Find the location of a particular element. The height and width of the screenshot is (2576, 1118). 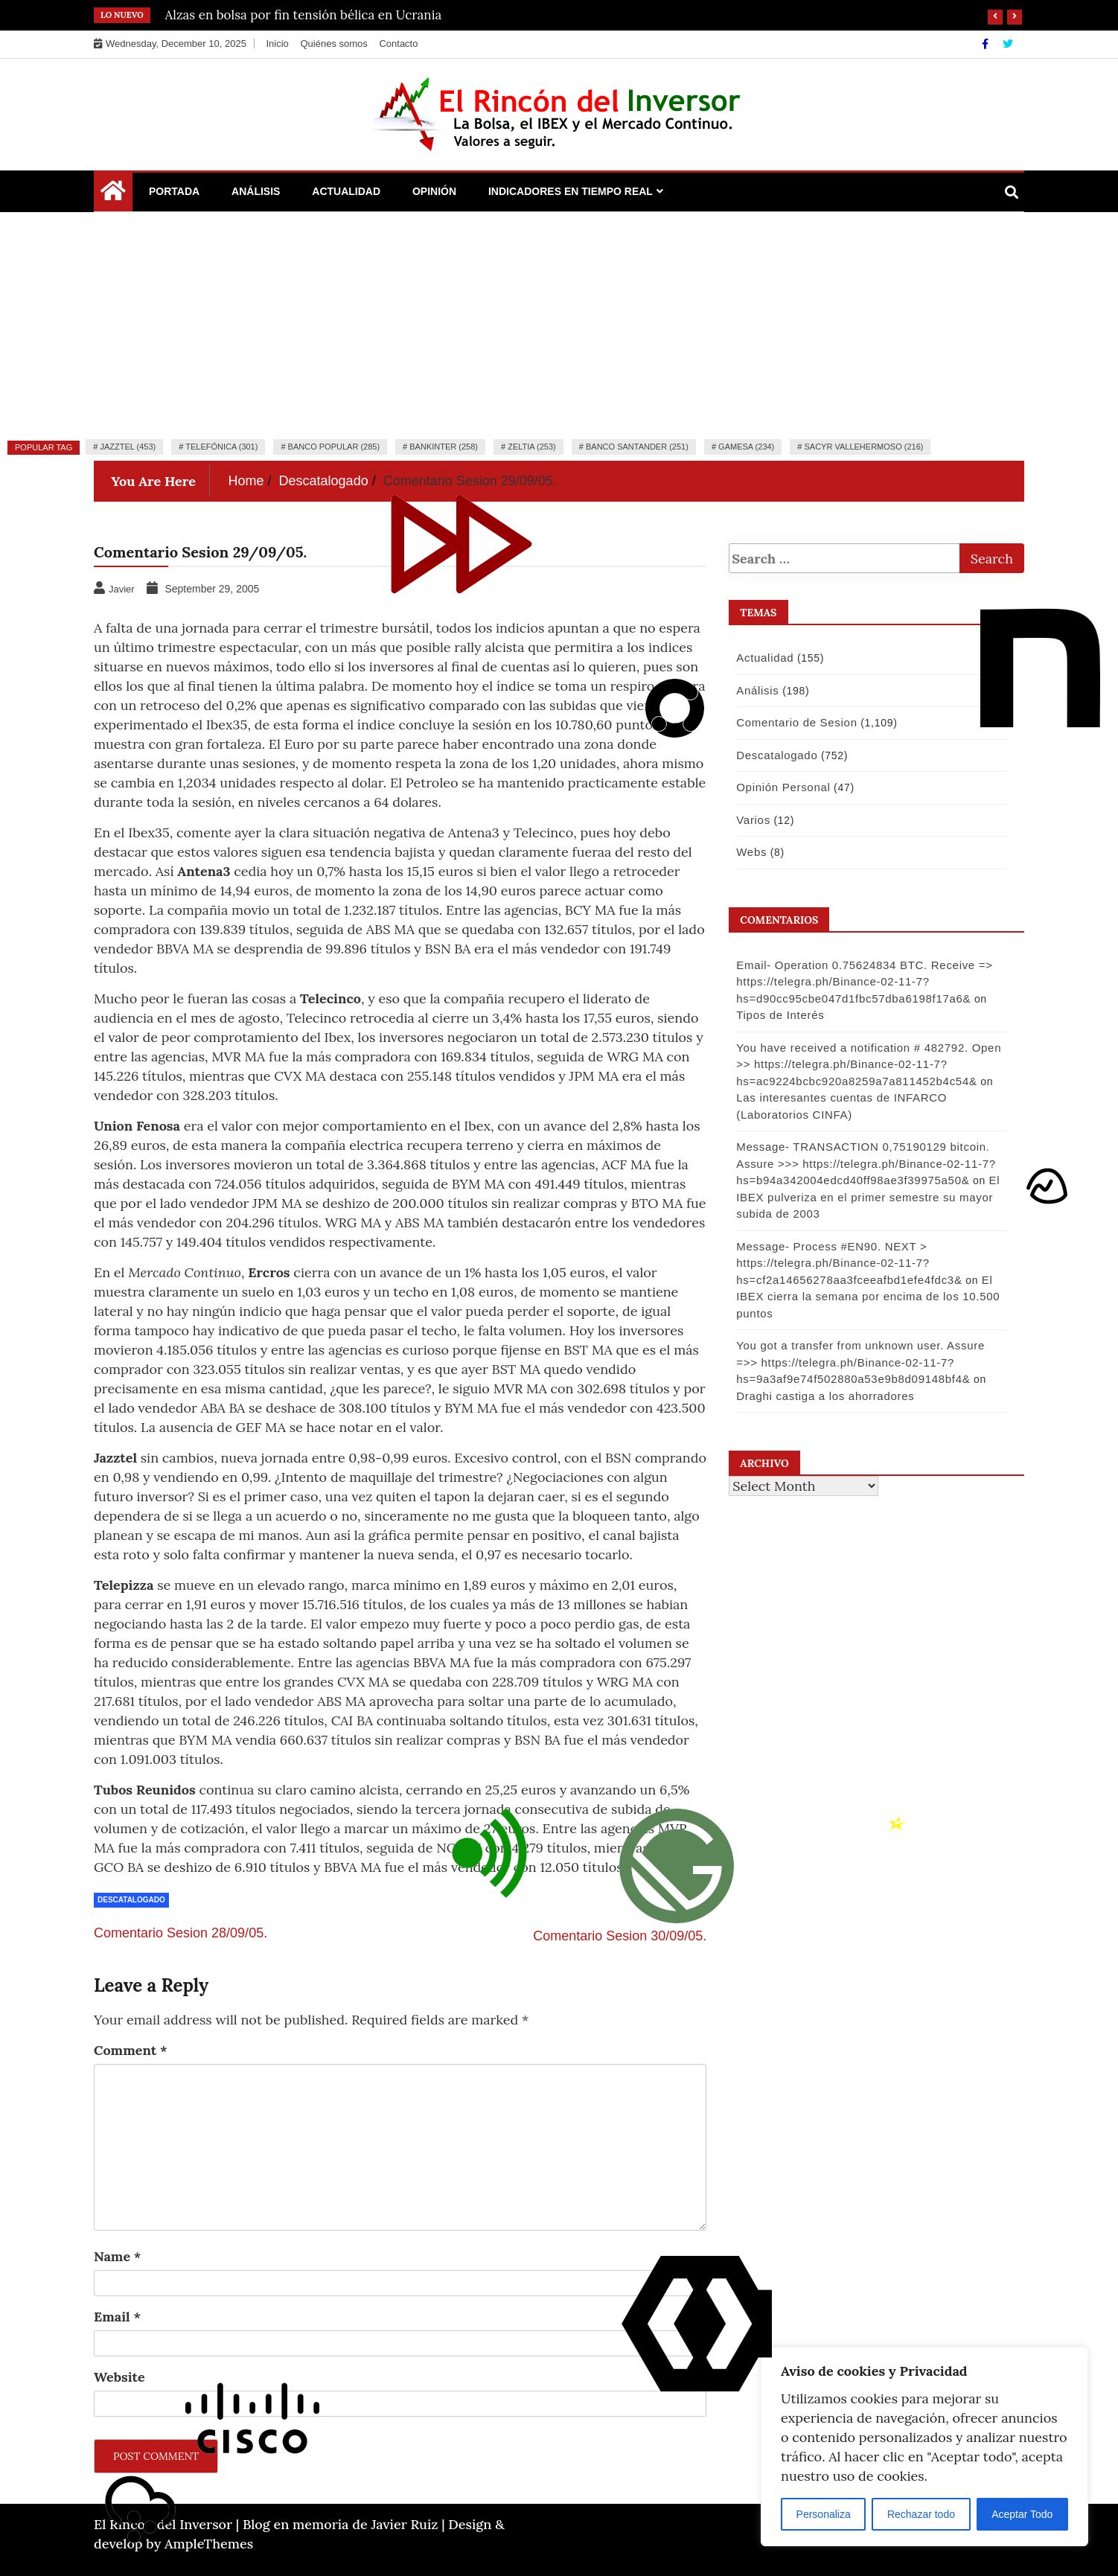

Gatsby framework logo is located at coordinates (677, 1866).